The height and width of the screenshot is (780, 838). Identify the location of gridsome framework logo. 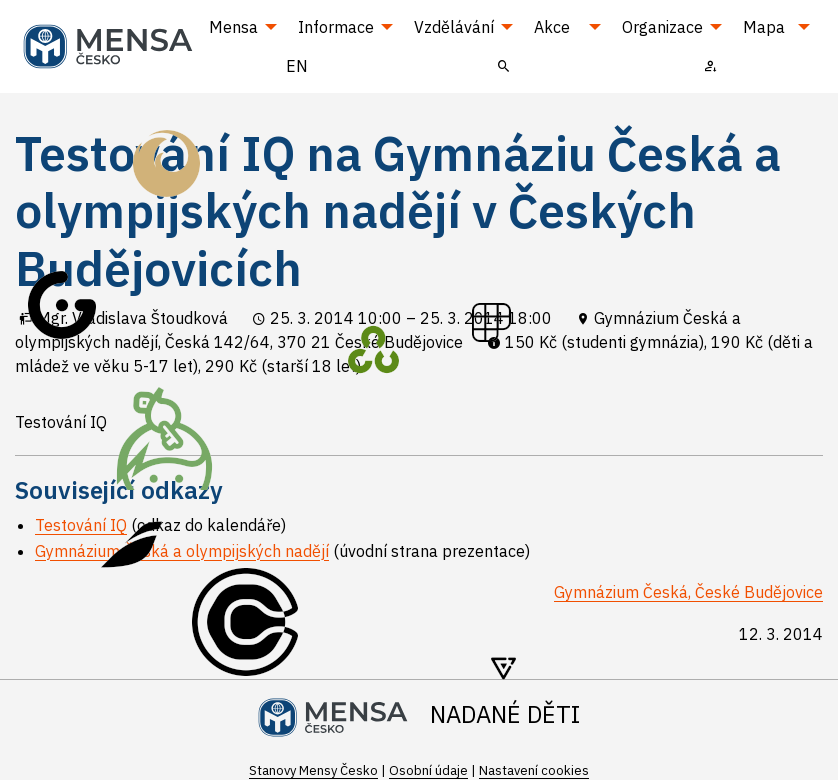
(62, 305).